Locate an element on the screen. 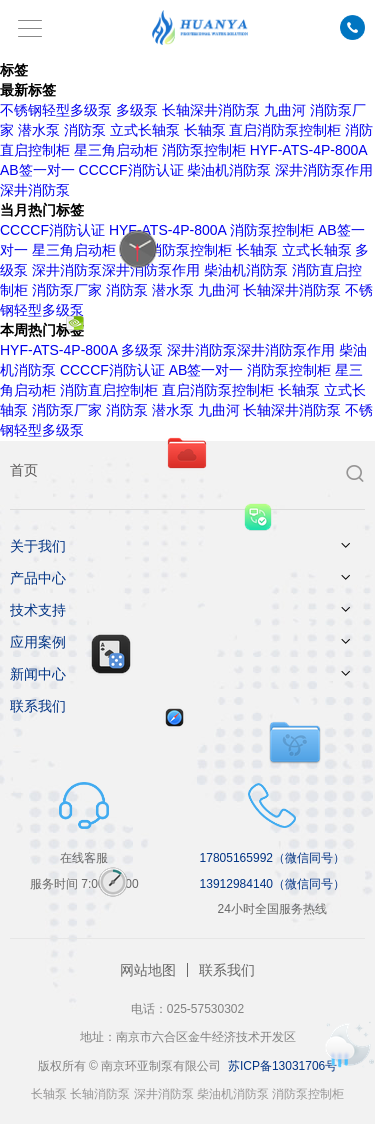 The height and width of the screenshot is (1125, 375). open your communication files folder is located at coordinates (295, 742).